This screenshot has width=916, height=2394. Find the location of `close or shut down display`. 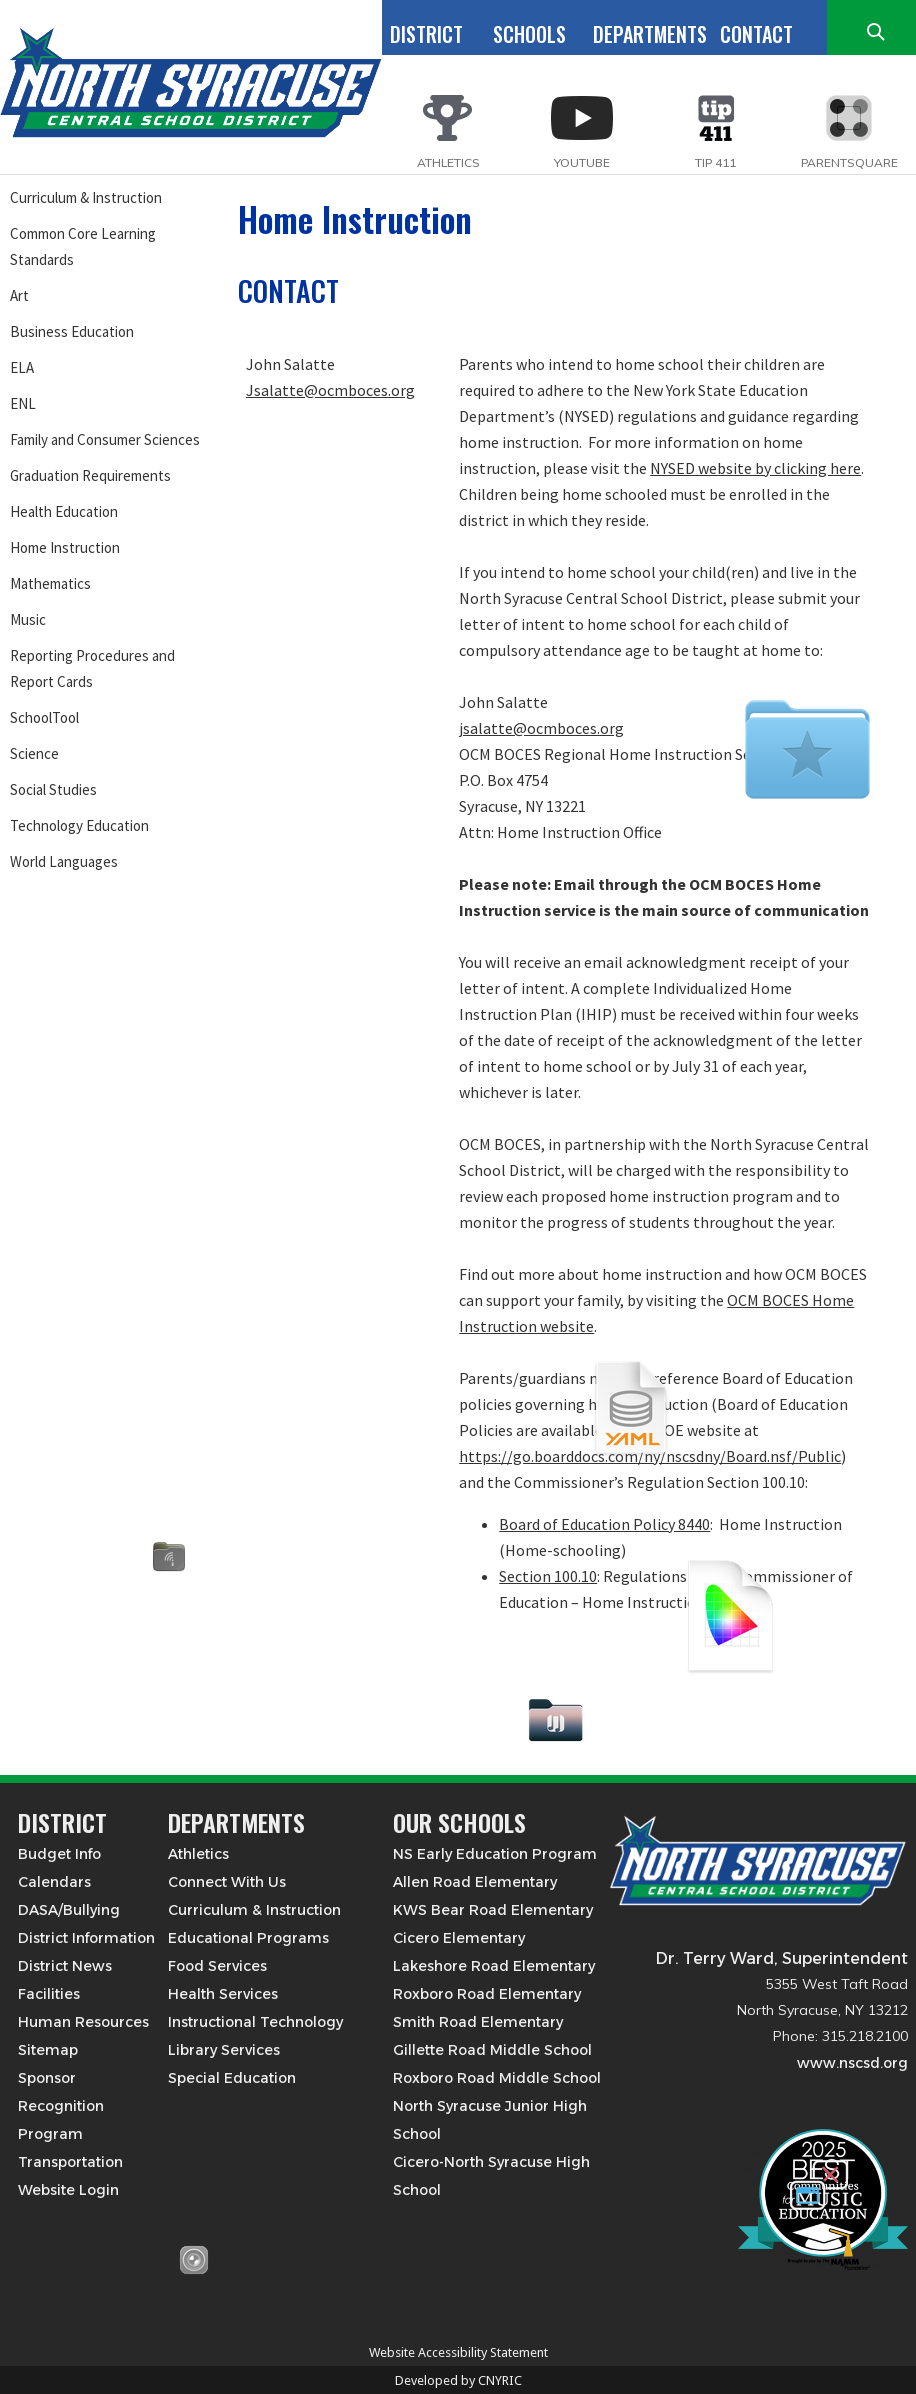

close or shut down display is located at coordinates (819, 2185).